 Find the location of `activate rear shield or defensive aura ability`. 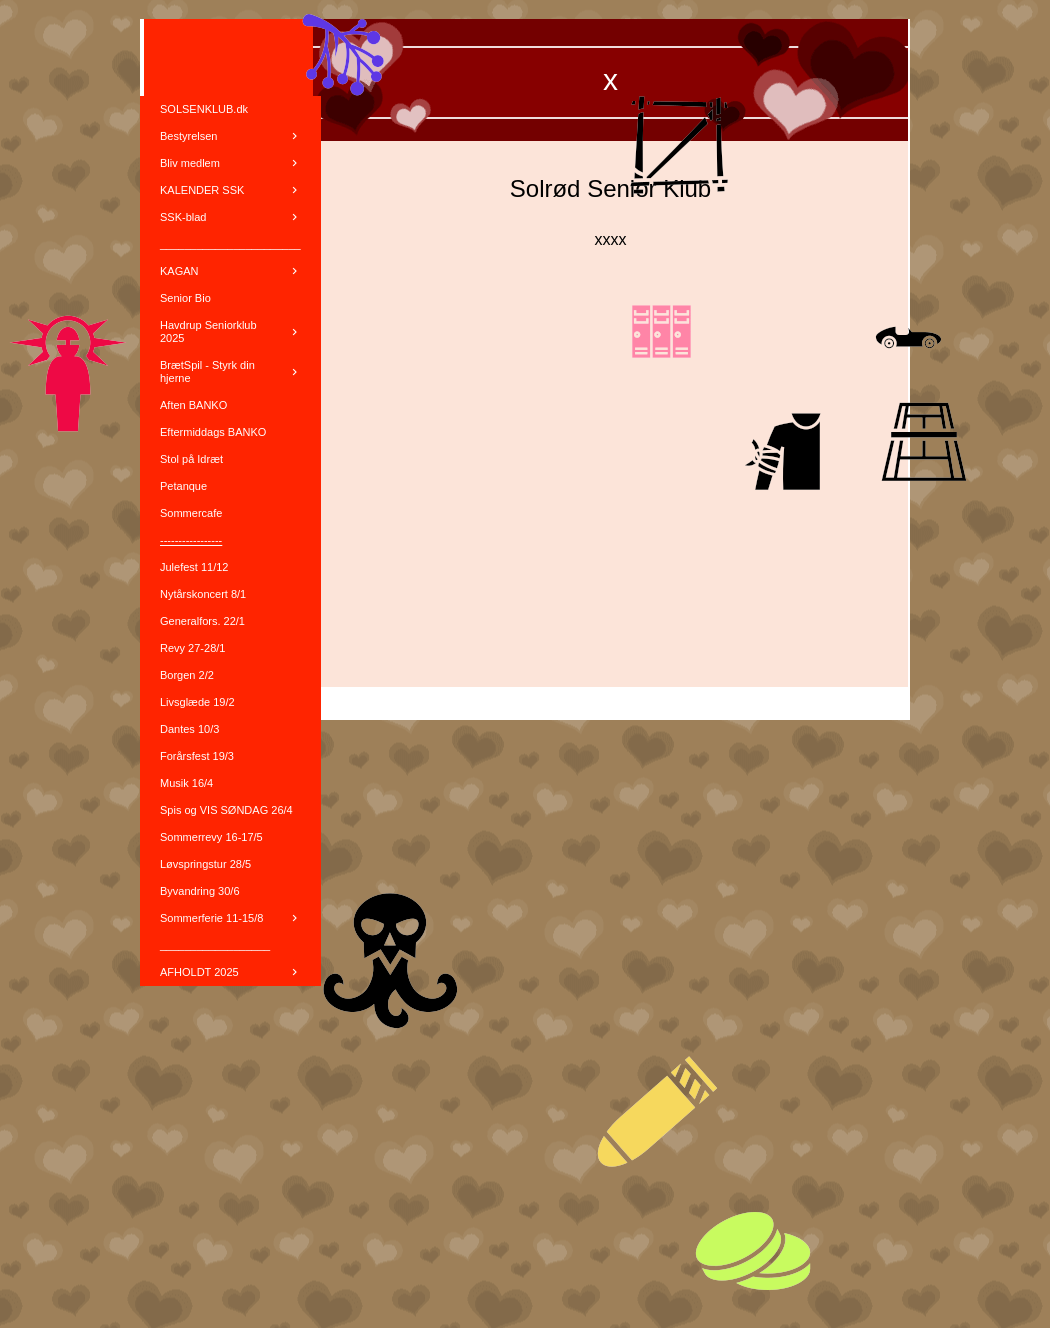

activate rear shield or defensive aura ability is located at coordinates (68, 373).